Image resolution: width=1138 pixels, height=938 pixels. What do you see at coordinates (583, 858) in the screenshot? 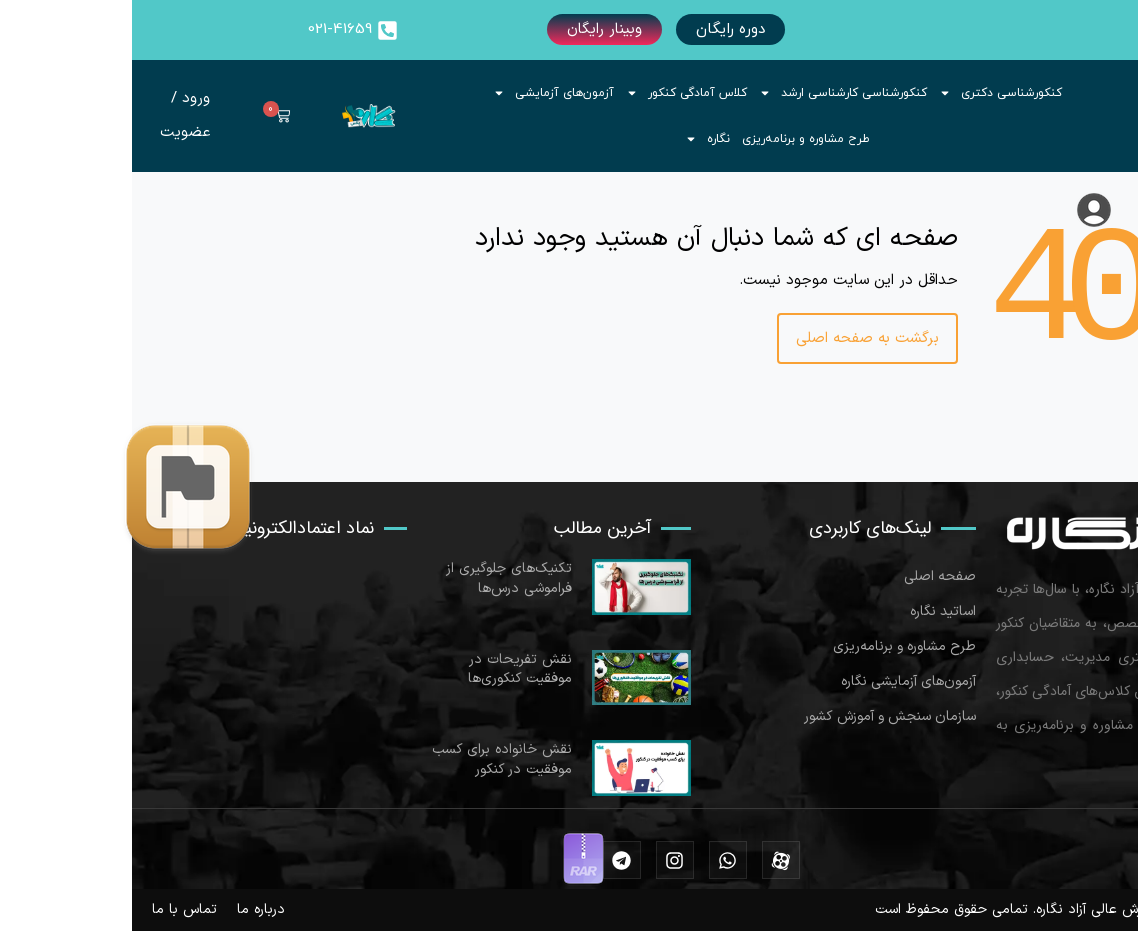
I see `a compressed RAR archive file` at bounding box center [583, 858].